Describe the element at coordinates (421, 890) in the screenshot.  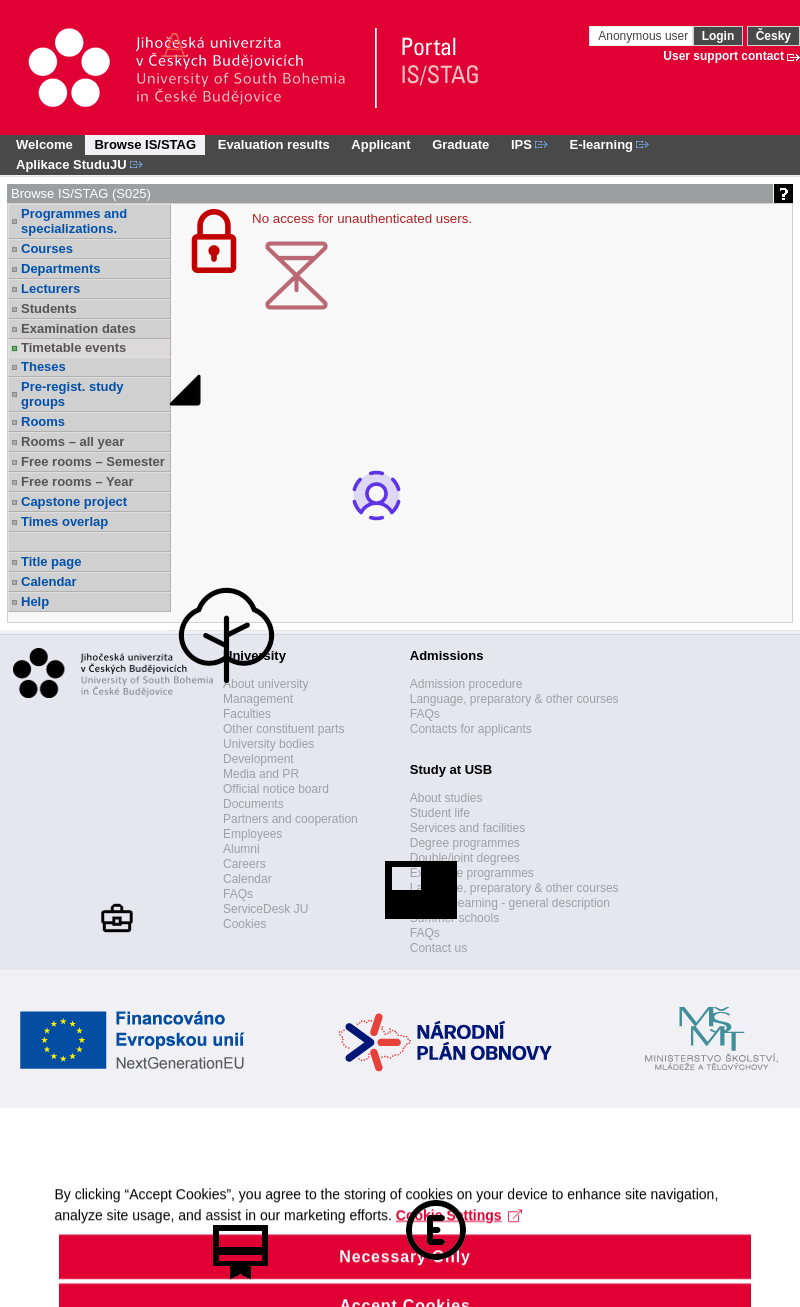
I see `view featured video content` at that location.